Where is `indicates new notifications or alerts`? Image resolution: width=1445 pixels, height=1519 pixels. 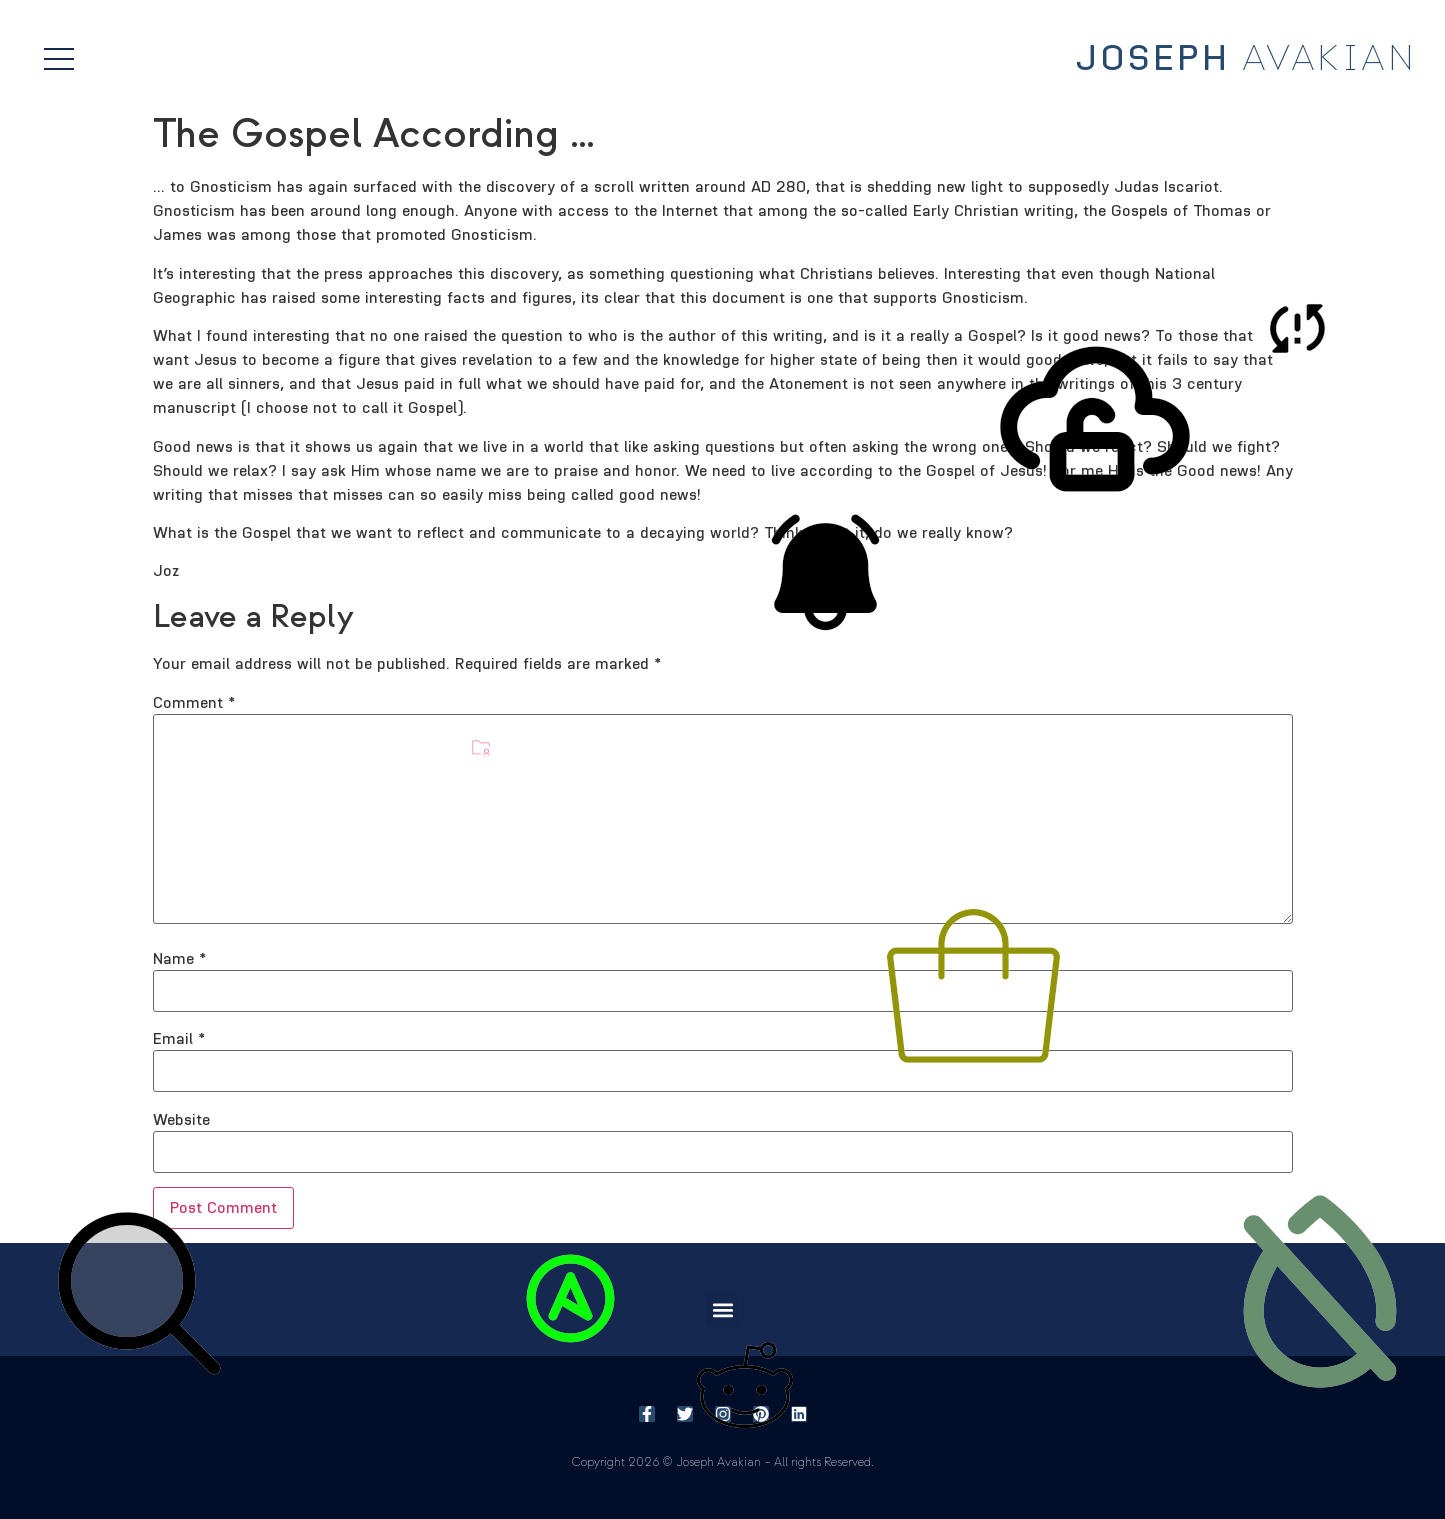 indicates new notifications or alerts is located at coordinates (825, 574).